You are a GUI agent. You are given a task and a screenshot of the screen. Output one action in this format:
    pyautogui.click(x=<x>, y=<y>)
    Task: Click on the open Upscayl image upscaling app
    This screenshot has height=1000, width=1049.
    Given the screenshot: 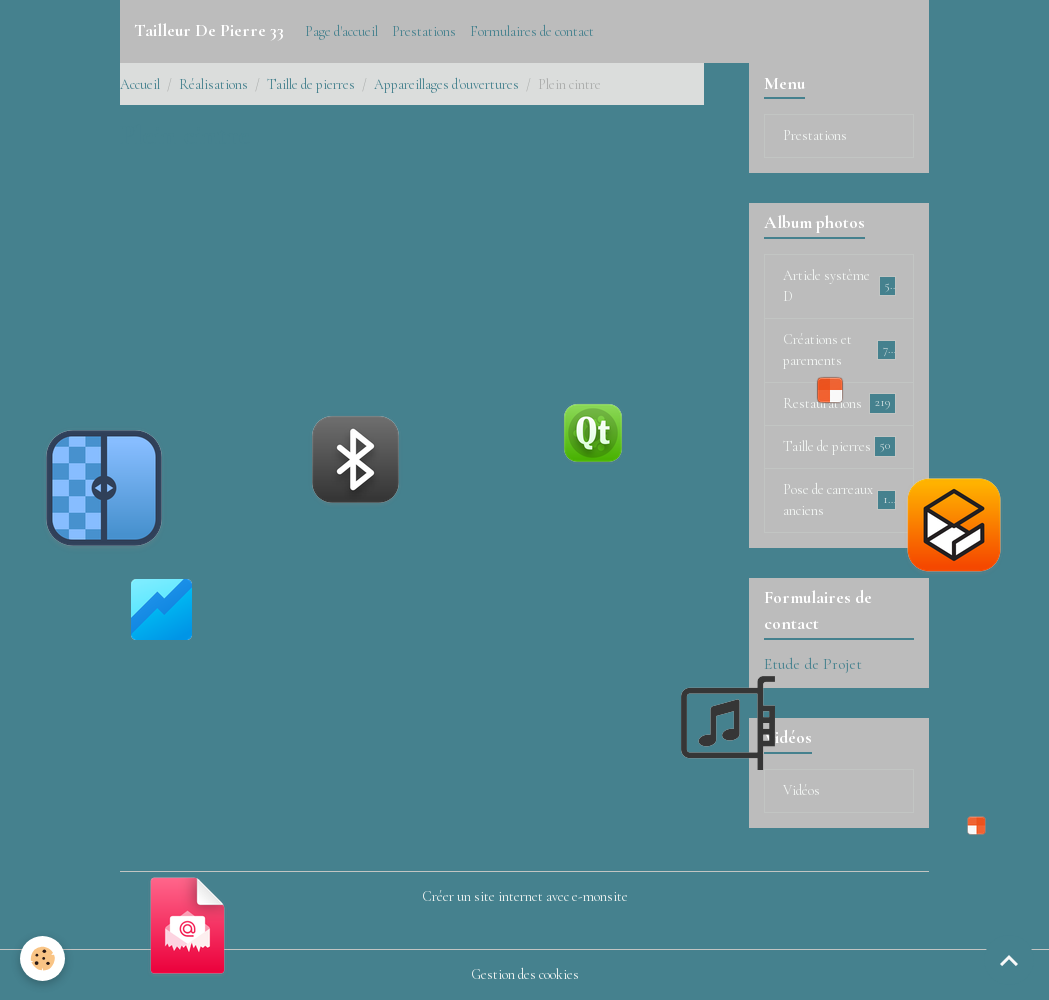 What is the action you would take?
    pyautogui.click(x=104, y=488)
    